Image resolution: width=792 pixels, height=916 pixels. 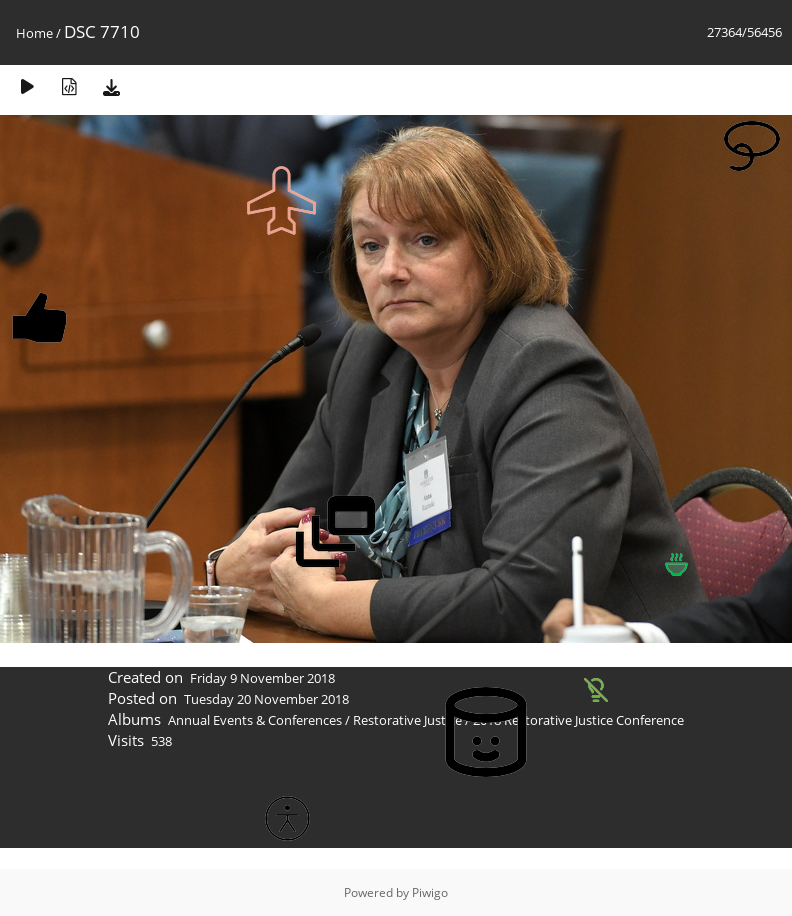 What do you see at coordinates (596, 690) in the screenshot?
I see `turn off lights or disable lighting` at bounding box center [596, 690].